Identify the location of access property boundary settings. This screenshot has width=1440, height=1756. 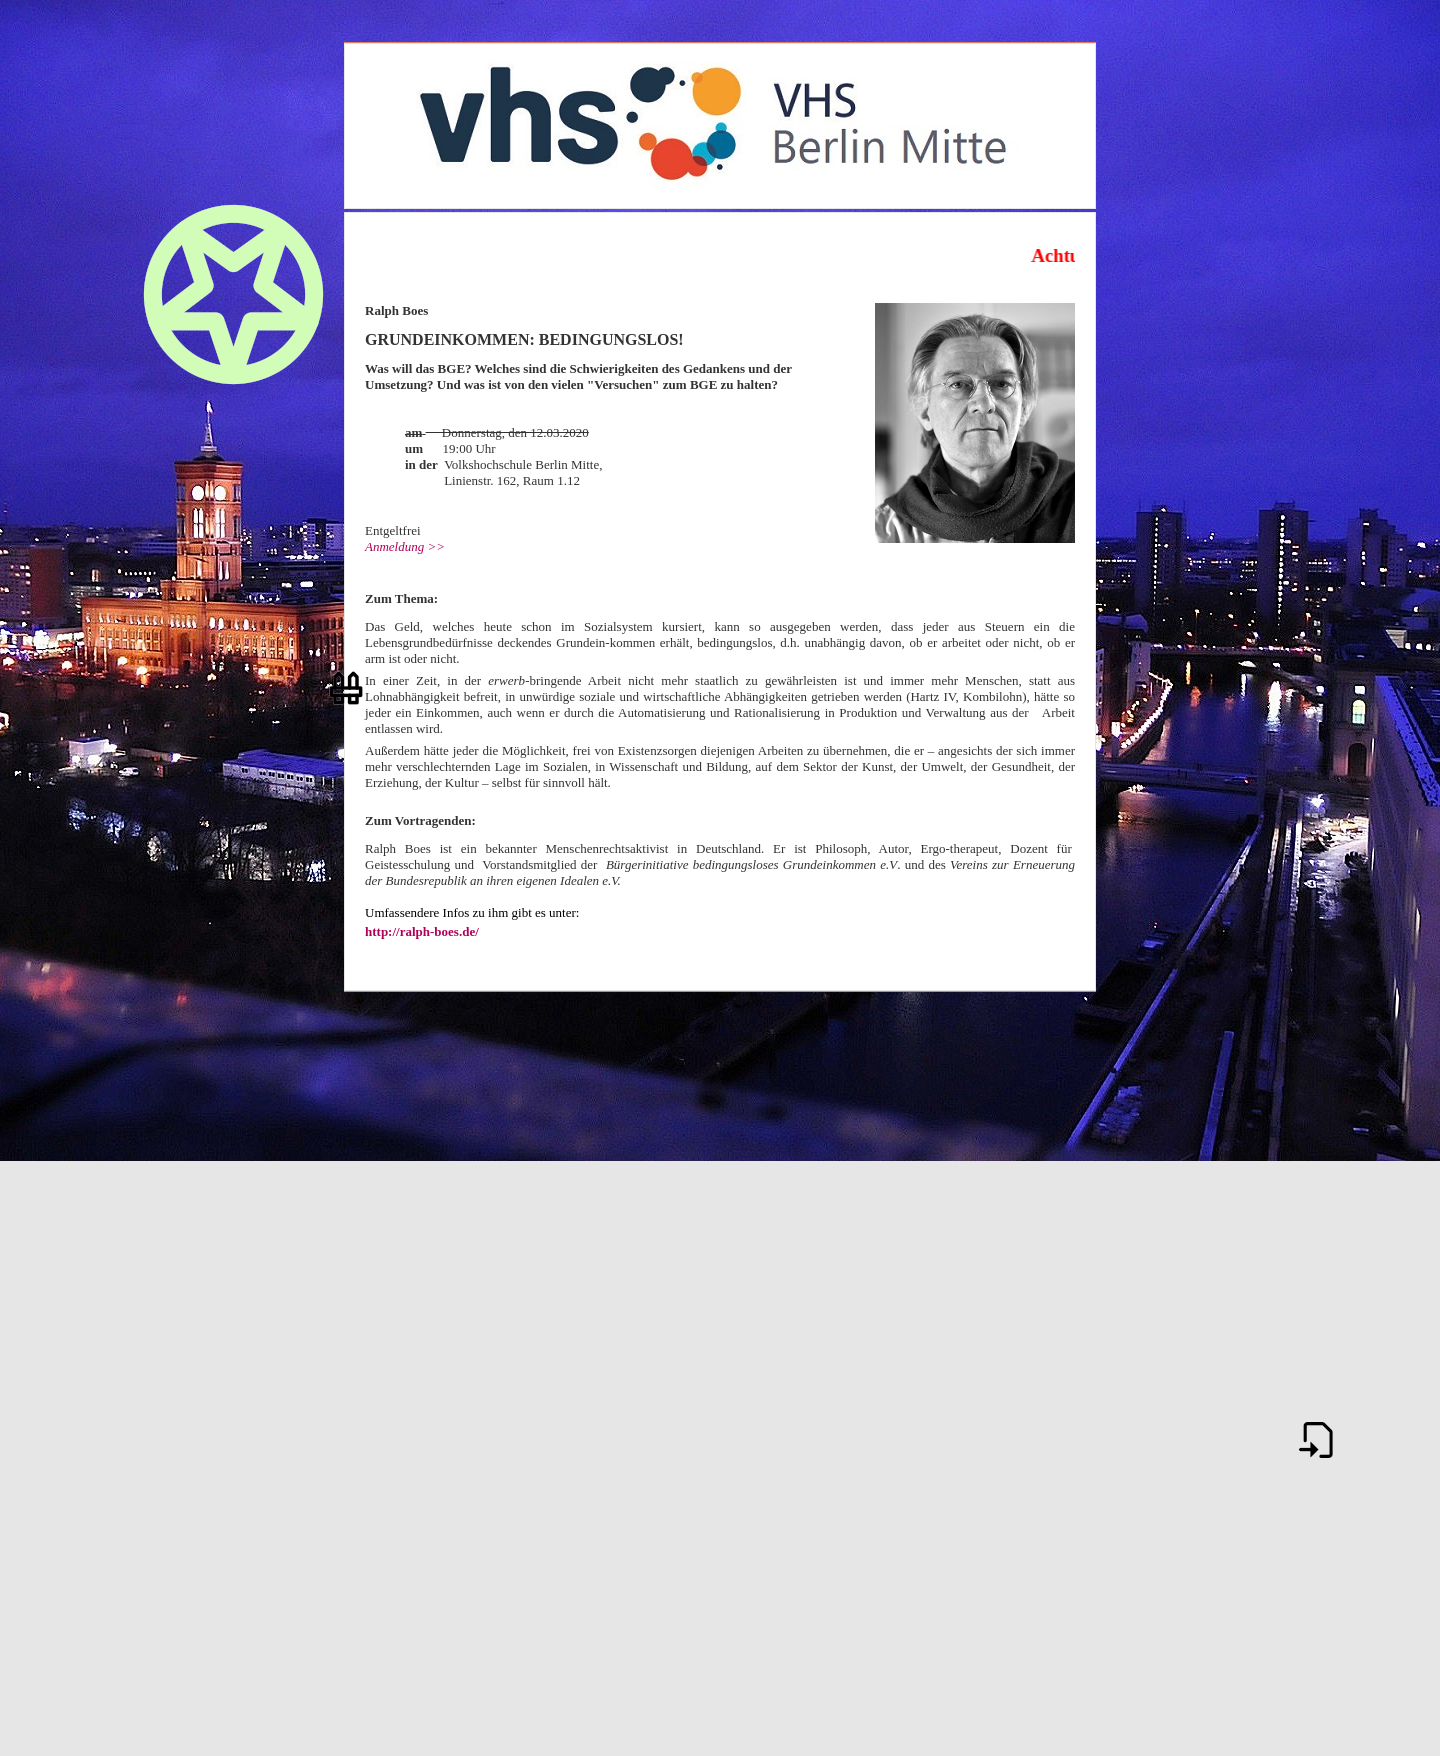
(346, 688).